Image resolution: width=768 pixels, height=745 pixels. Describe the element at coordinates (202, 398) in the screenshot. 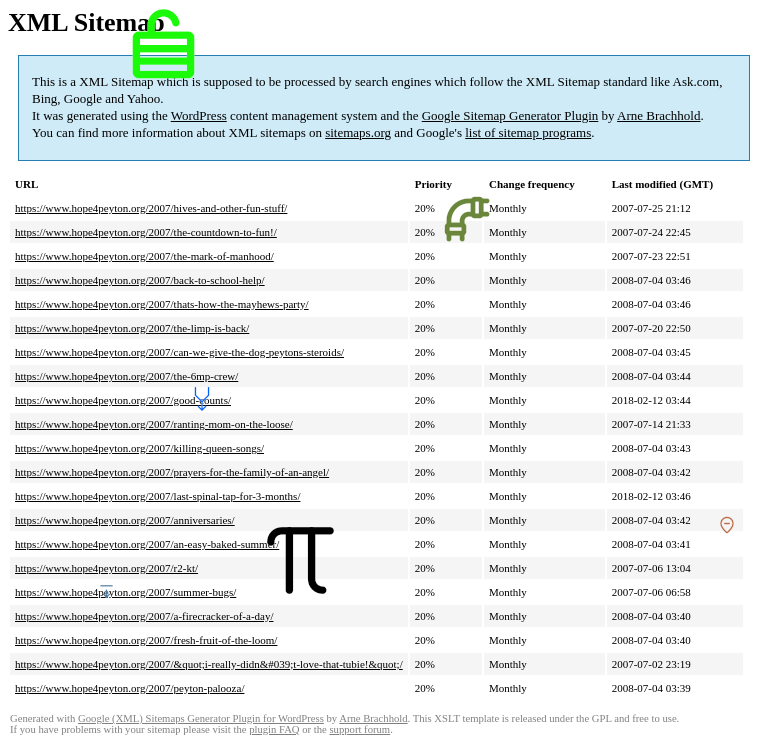

I see `merge items or branches together` at that location.